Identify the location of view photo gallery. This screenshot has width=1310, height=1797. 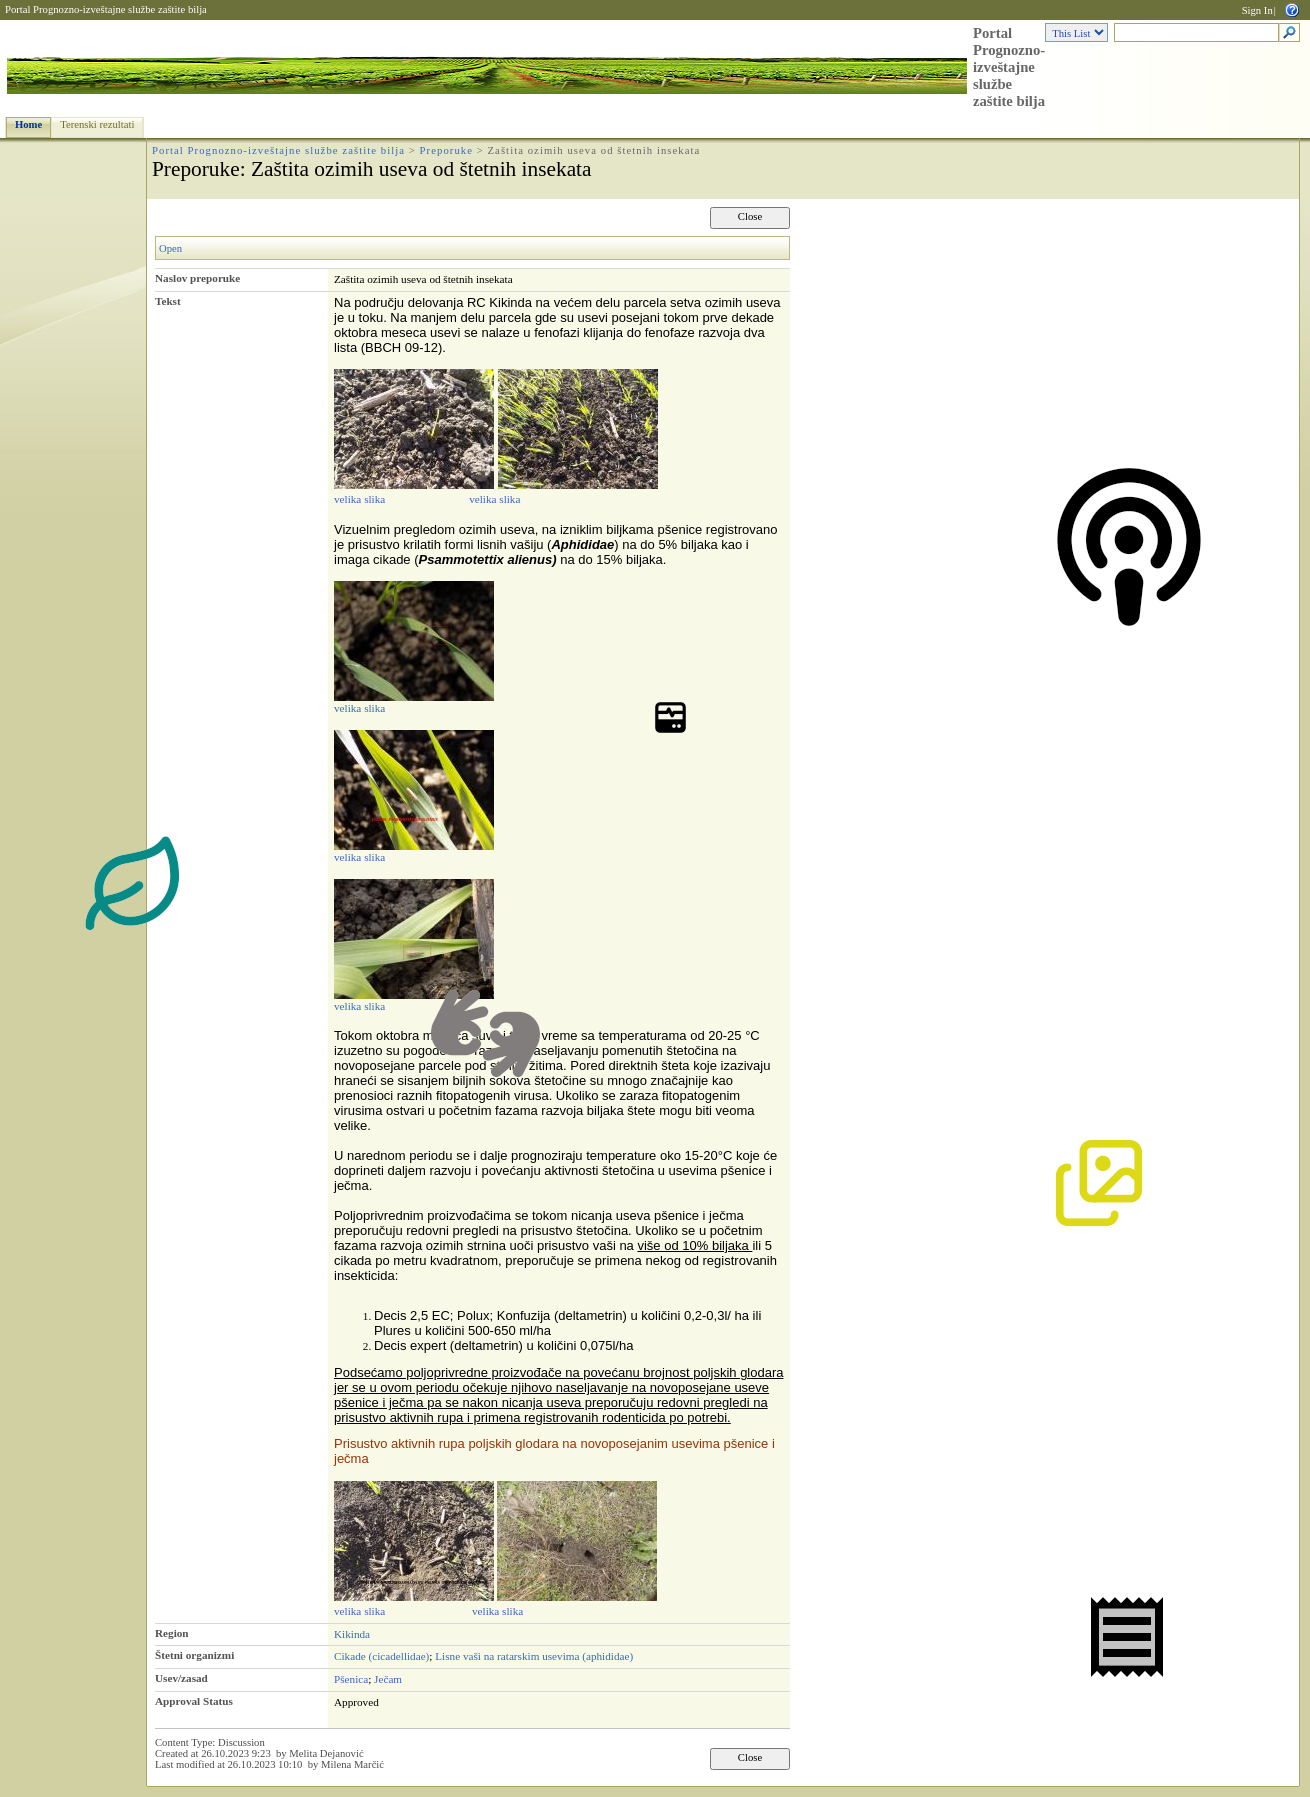
(1099, 1183).